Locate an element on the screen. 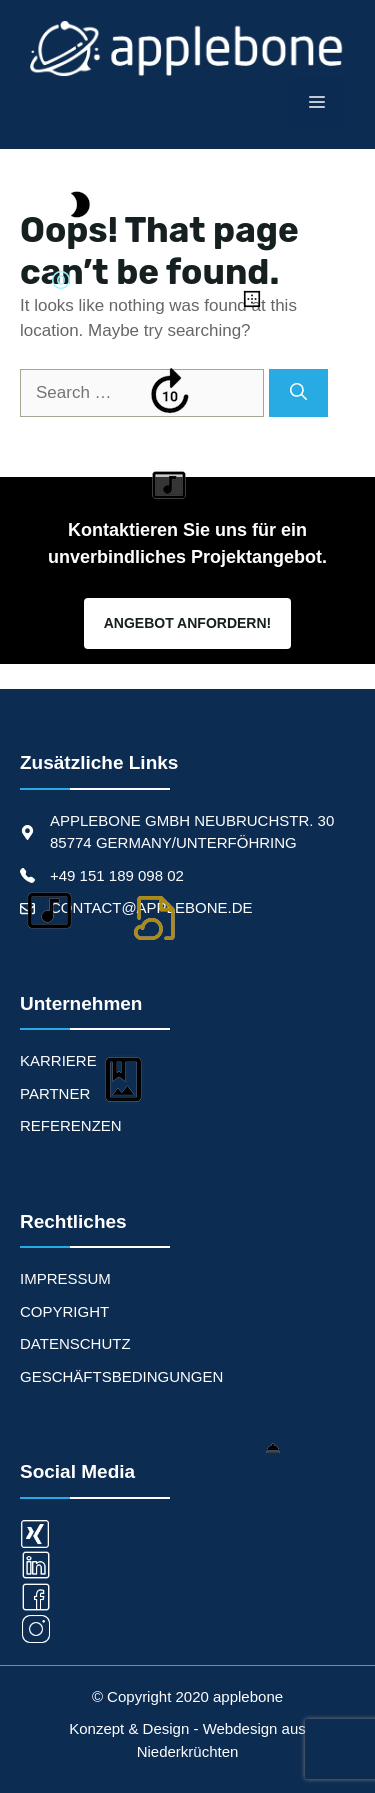 This screenshot has height=1793, width=375. play or view music videos is located at coordinates (169, 485).